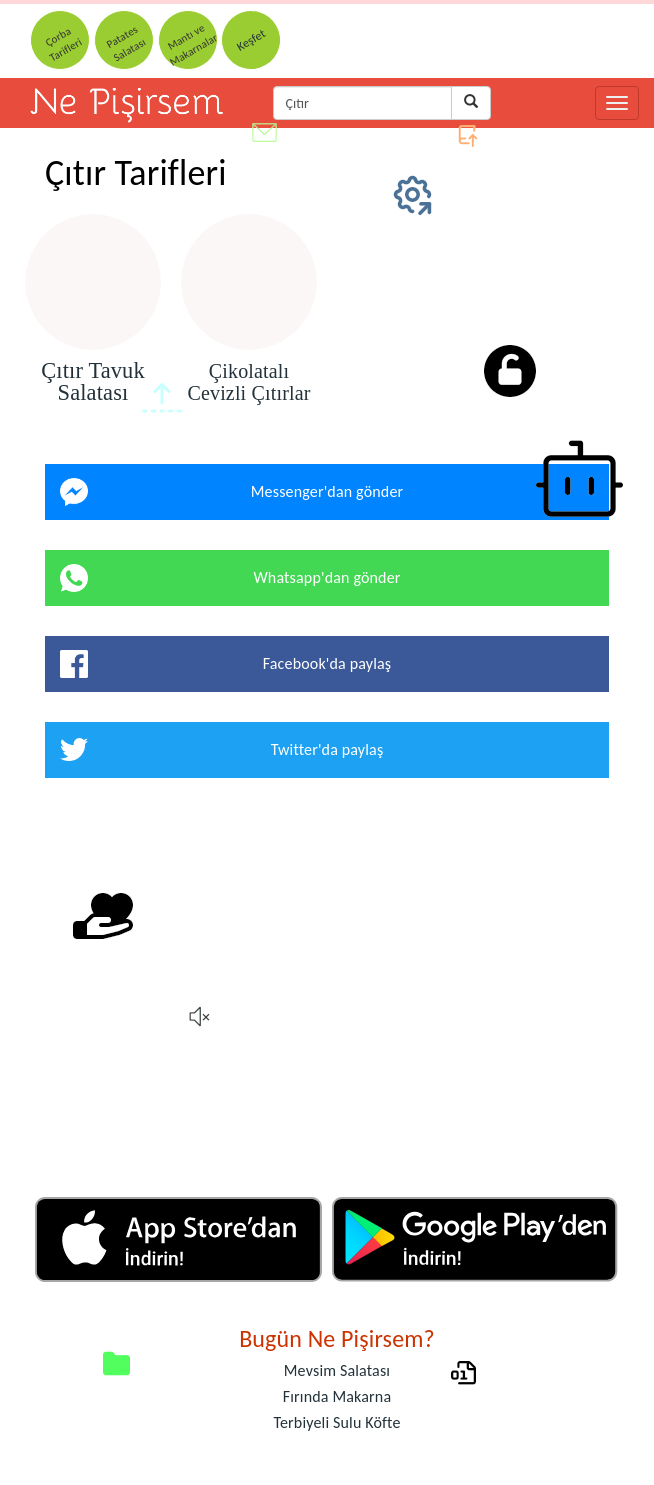 This screenshot has width=654, height=1485. I want to click on push code to a repository, so click(467, 136).